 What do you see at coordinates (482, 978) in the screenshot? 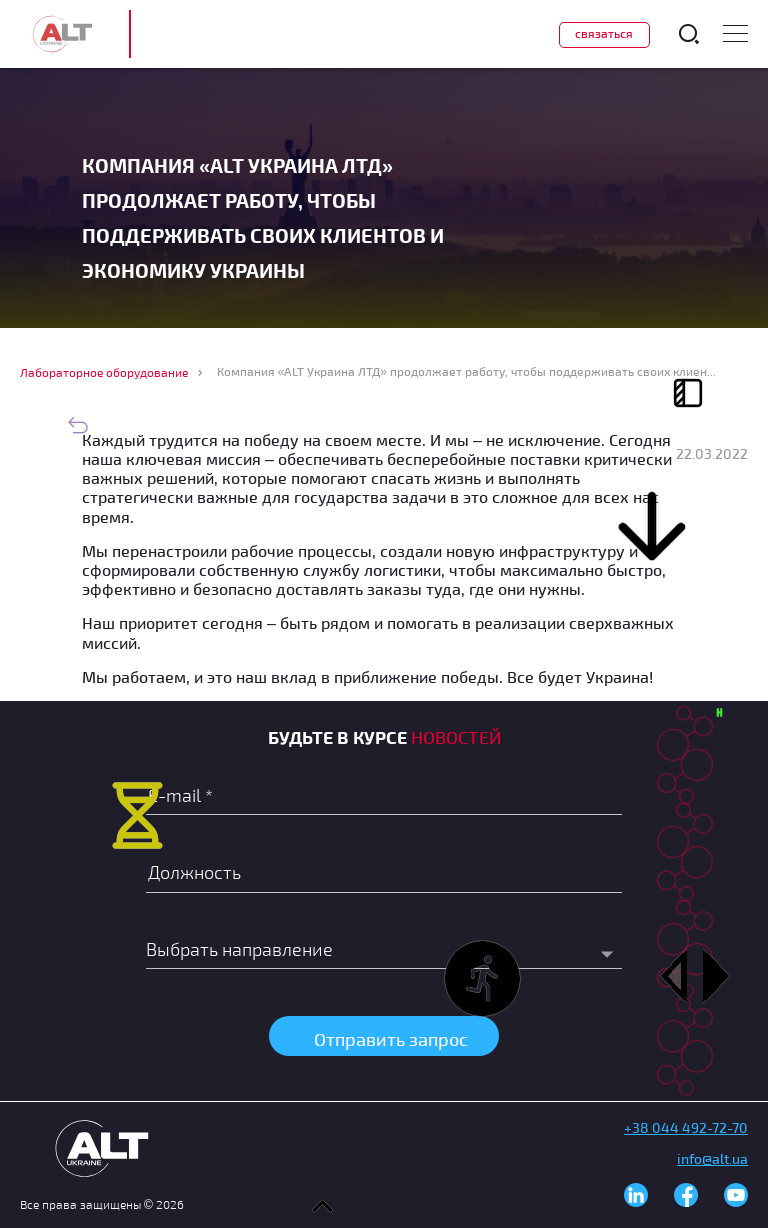
I see `start running or jogging activity` at bounding box center [482, 978].